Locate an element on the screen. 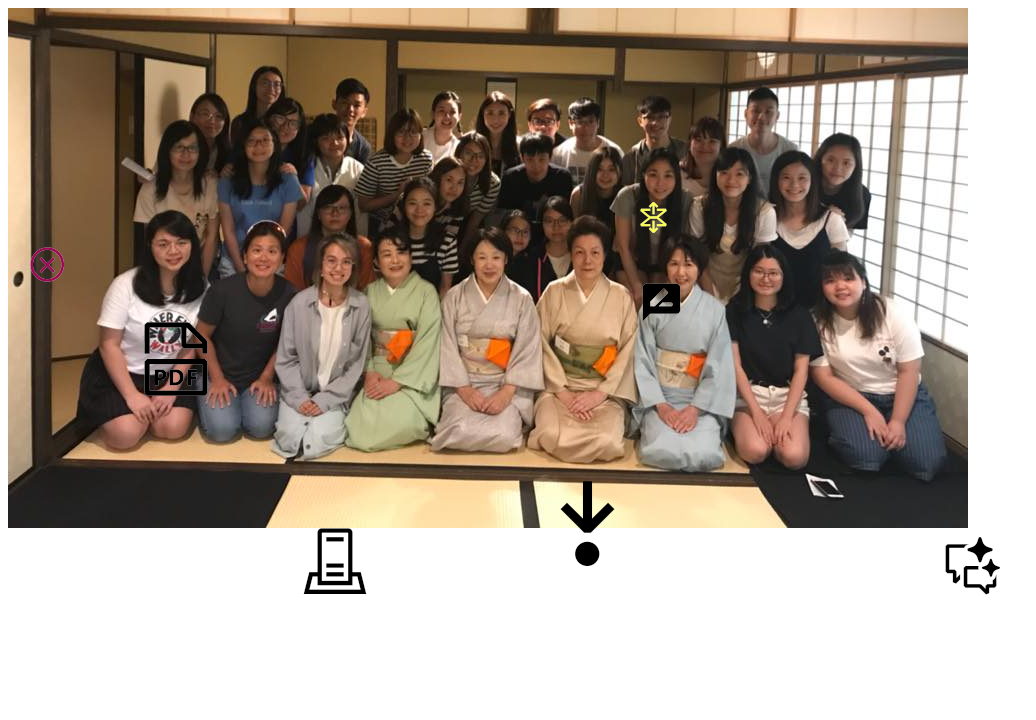  indicates an error or failed action is located at coordinates (47, 264).